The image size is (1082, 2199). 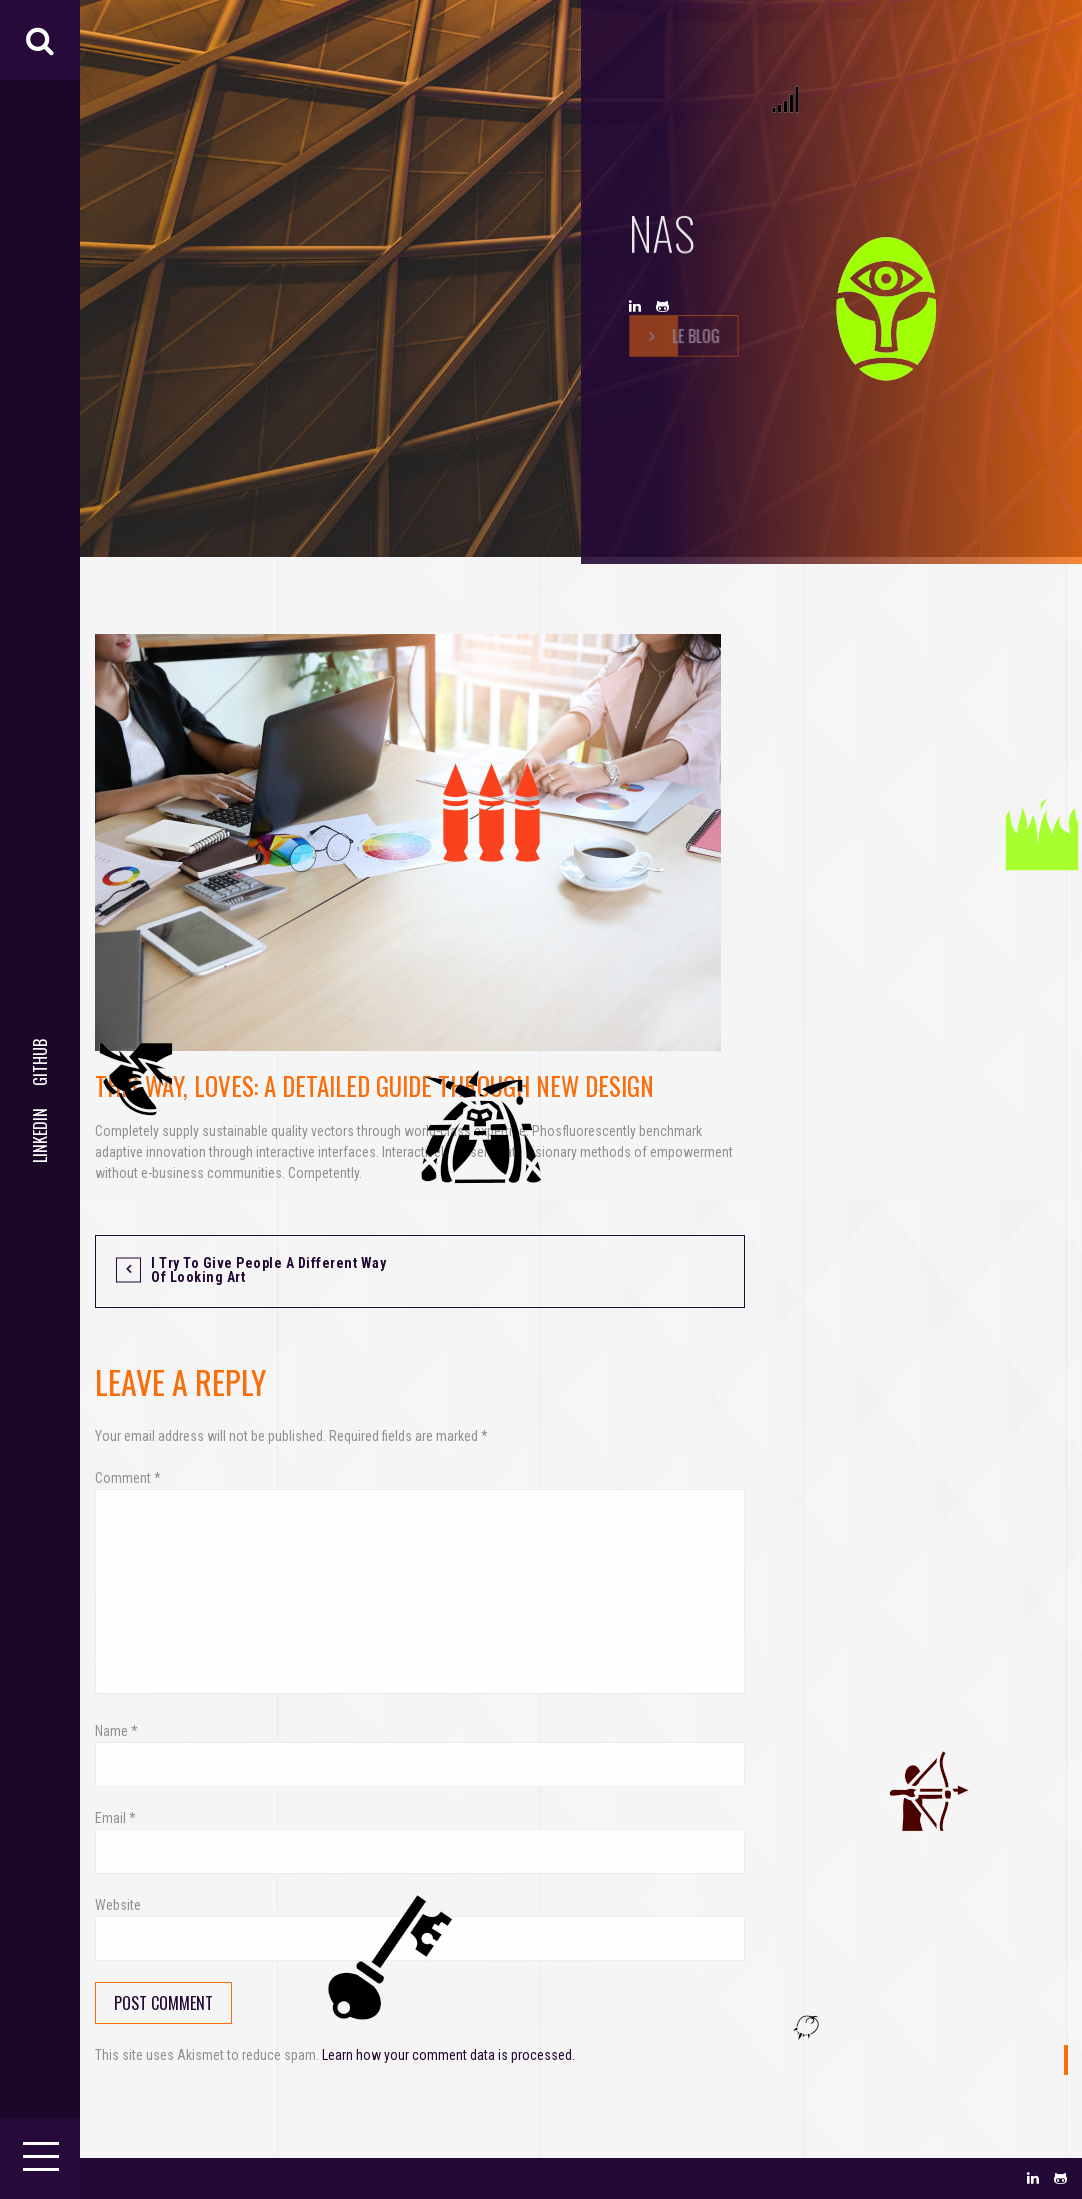 I want to click on activate mystical vision or special sight ability, so click(x=887, y=308).